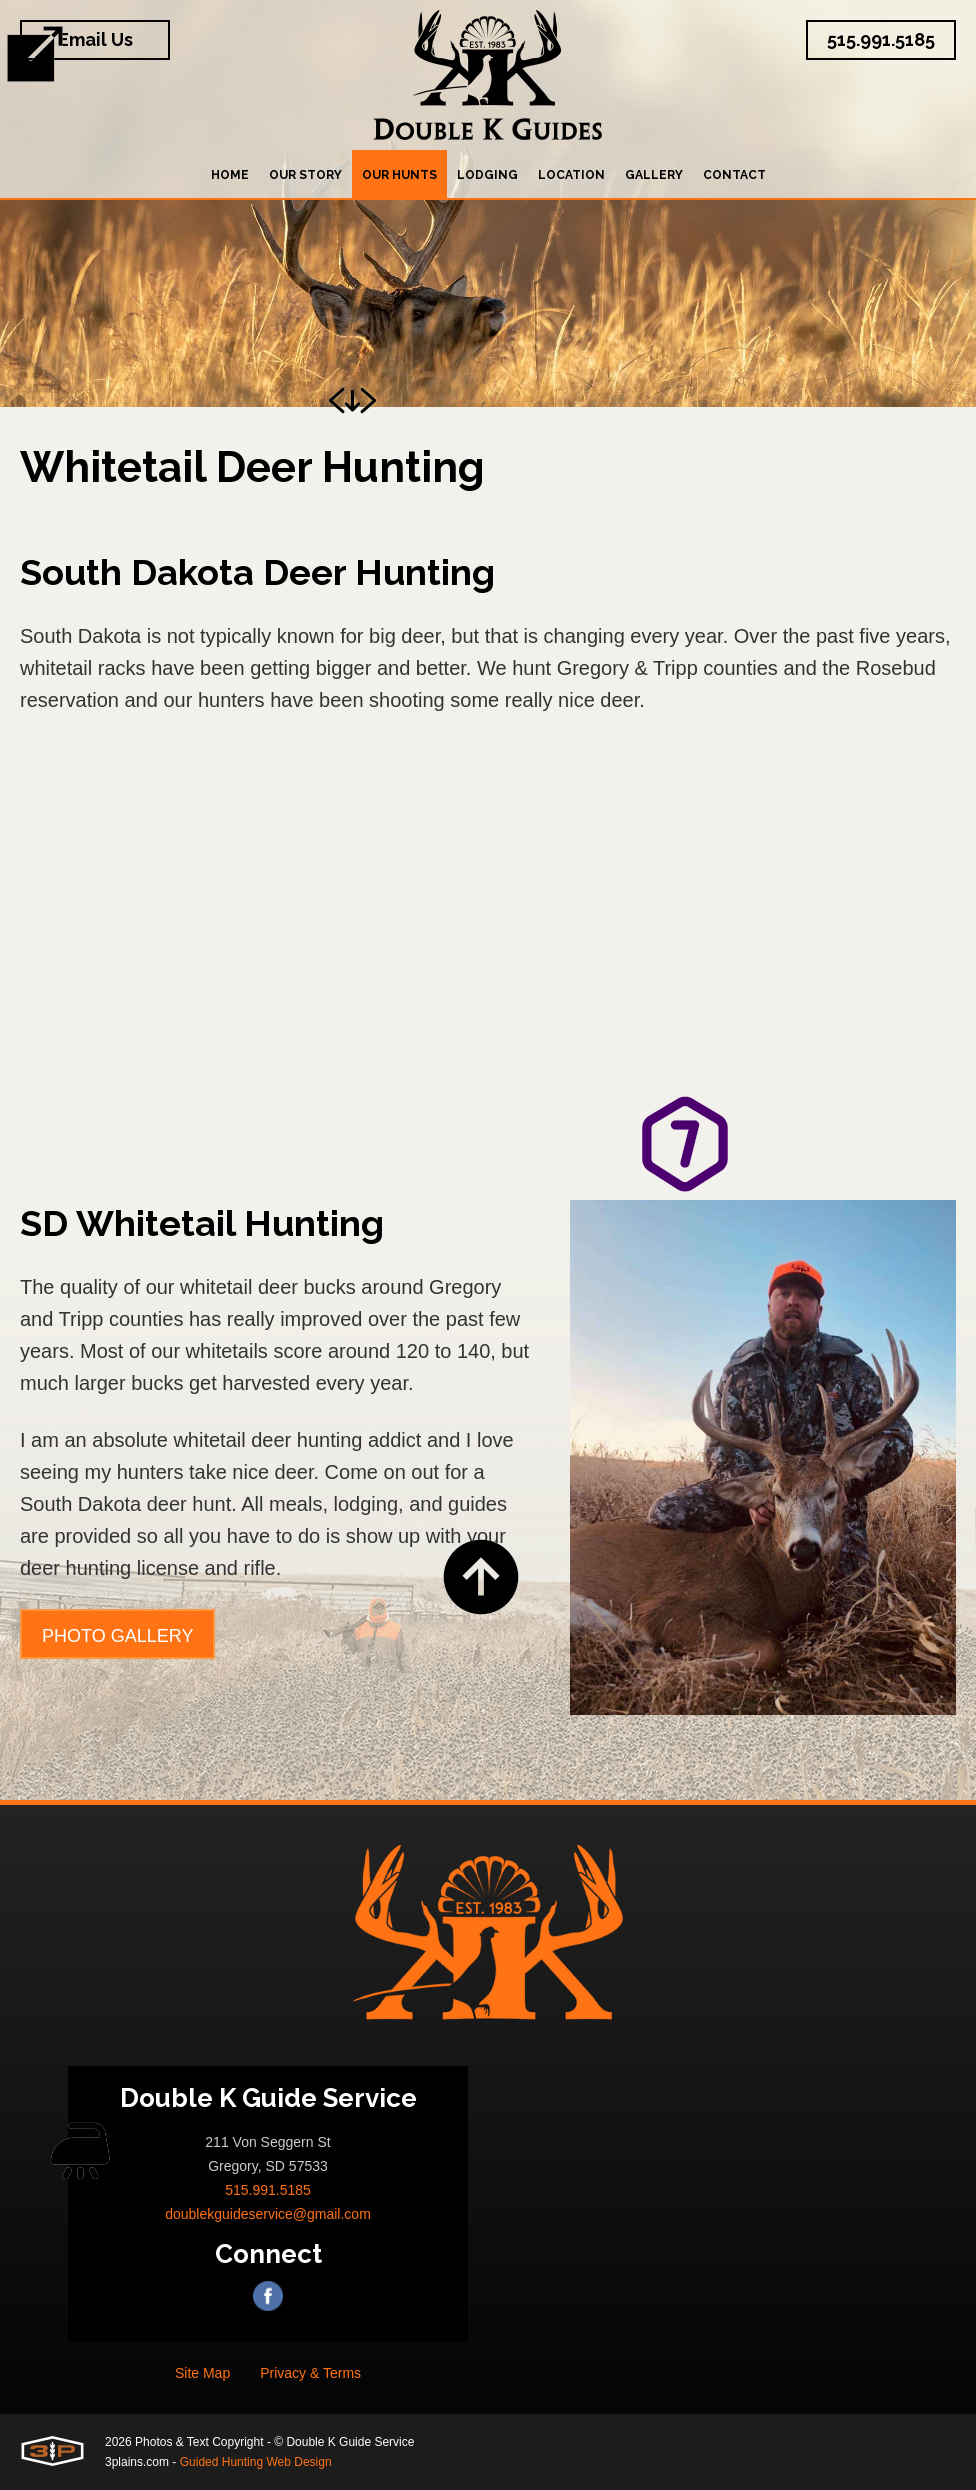 This screenshot has width=976, height=2490. Describe the element at coordinates (352, 400) in the screenshot. I see `download source code or script files` at that location.